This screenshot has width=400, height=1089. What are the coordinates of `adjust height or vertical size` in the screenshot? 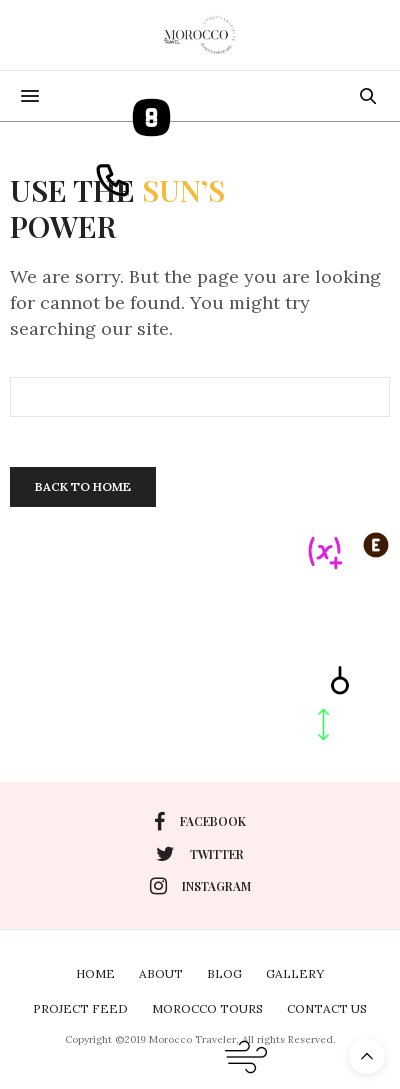 It's located at (323, 724).